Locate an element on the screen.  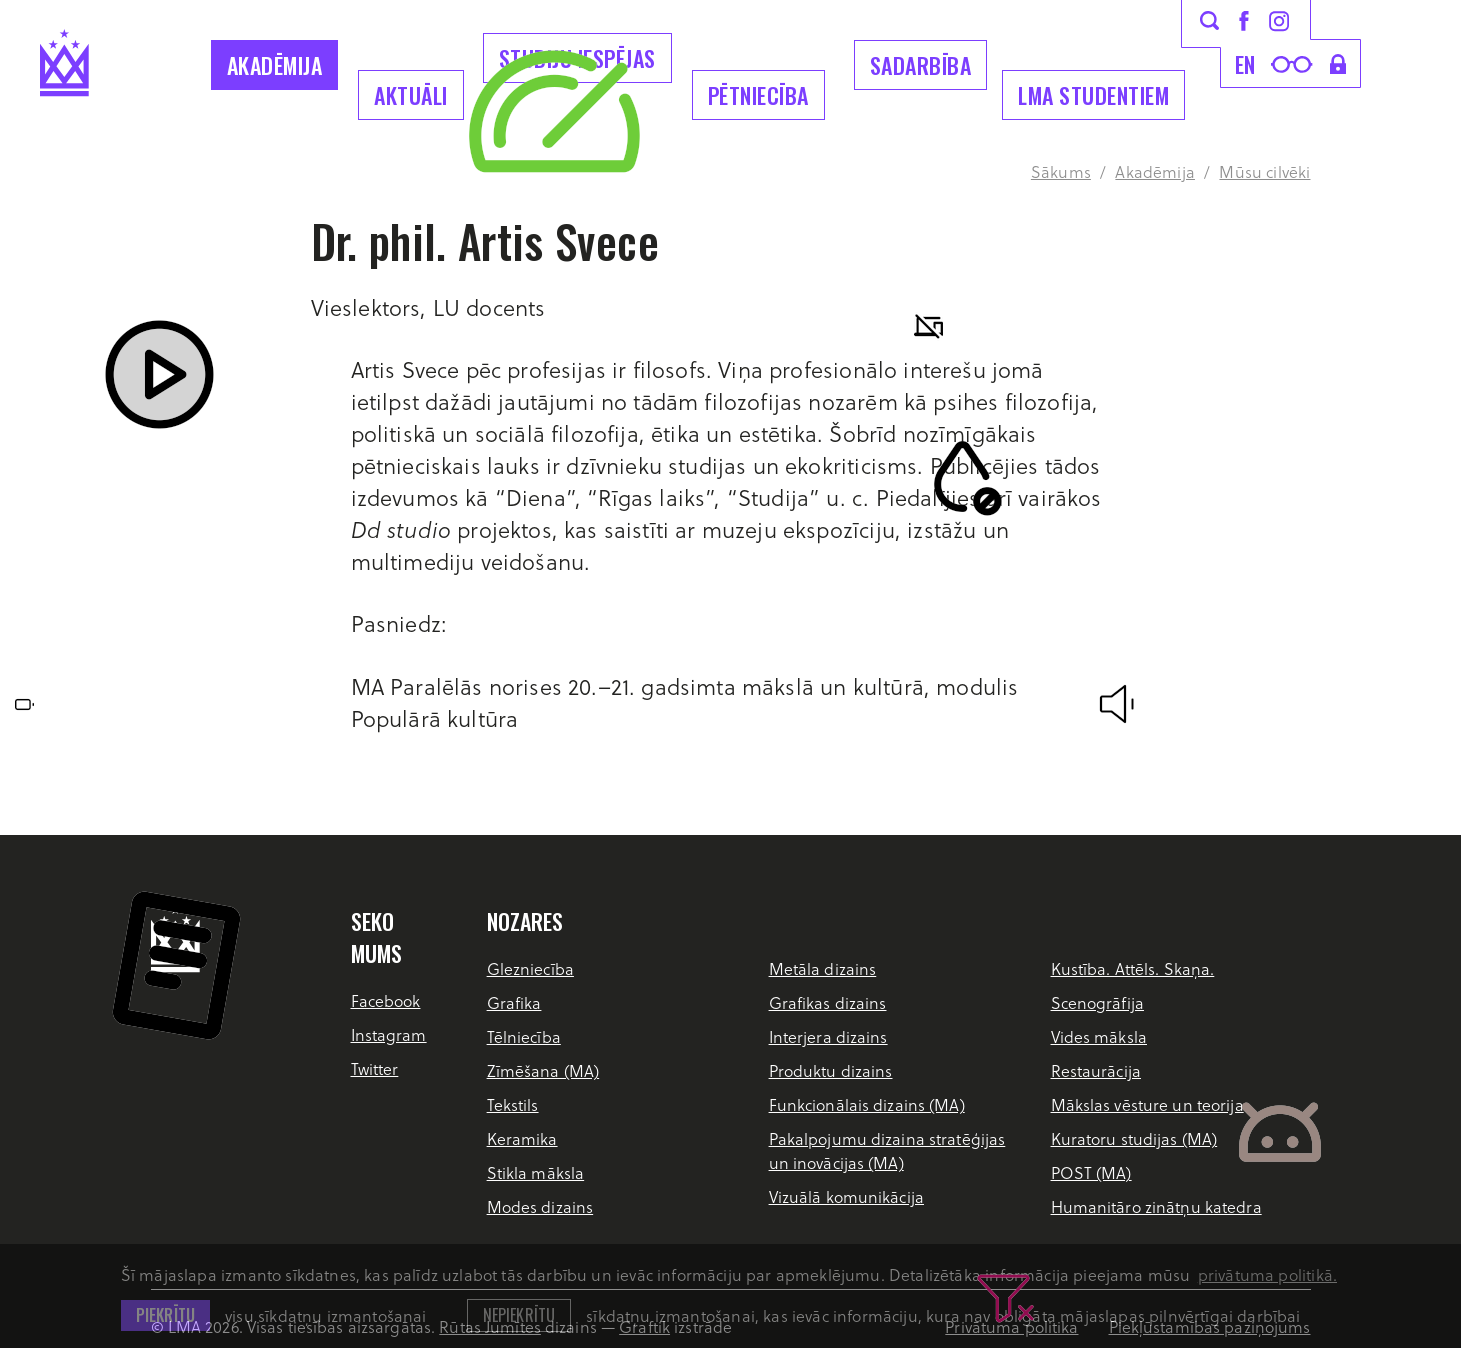
adjust volume to low level is located at coordinates (1119, 704).